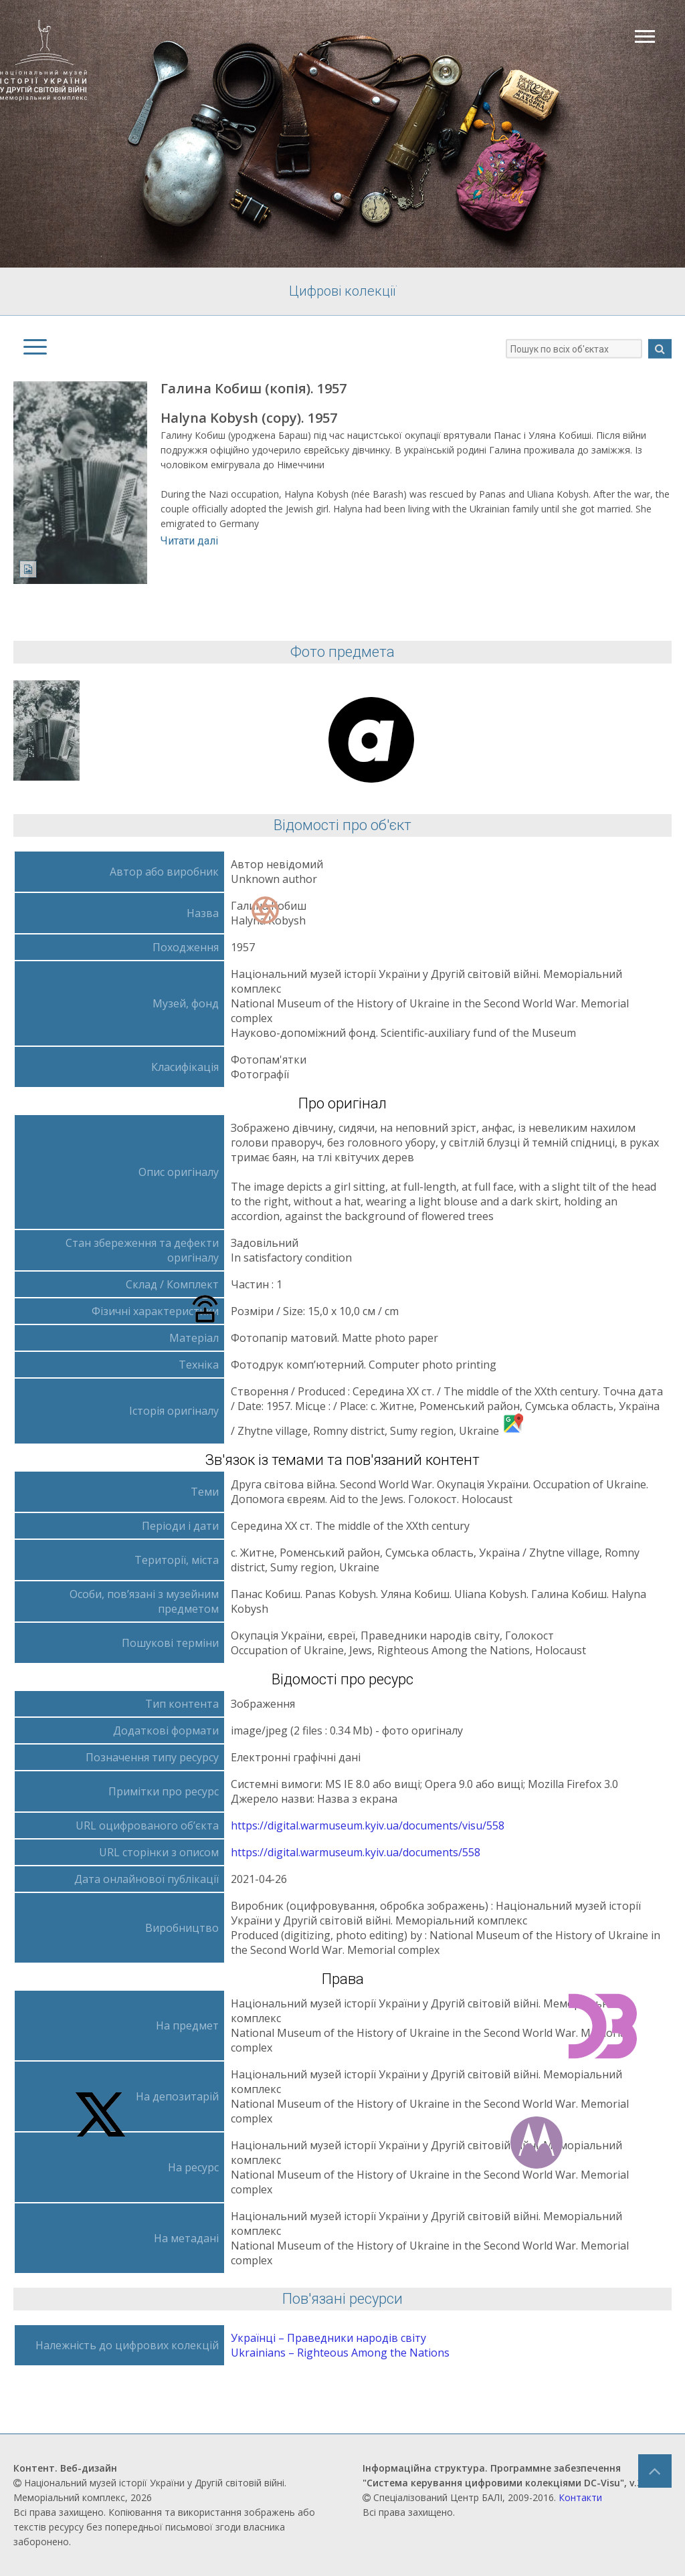 The height and width of the screenshot is (2576, 685). Describe the element at coordinates (603, 2026) in the screenshot. I see `D3.js data visualization library logo` at that location.